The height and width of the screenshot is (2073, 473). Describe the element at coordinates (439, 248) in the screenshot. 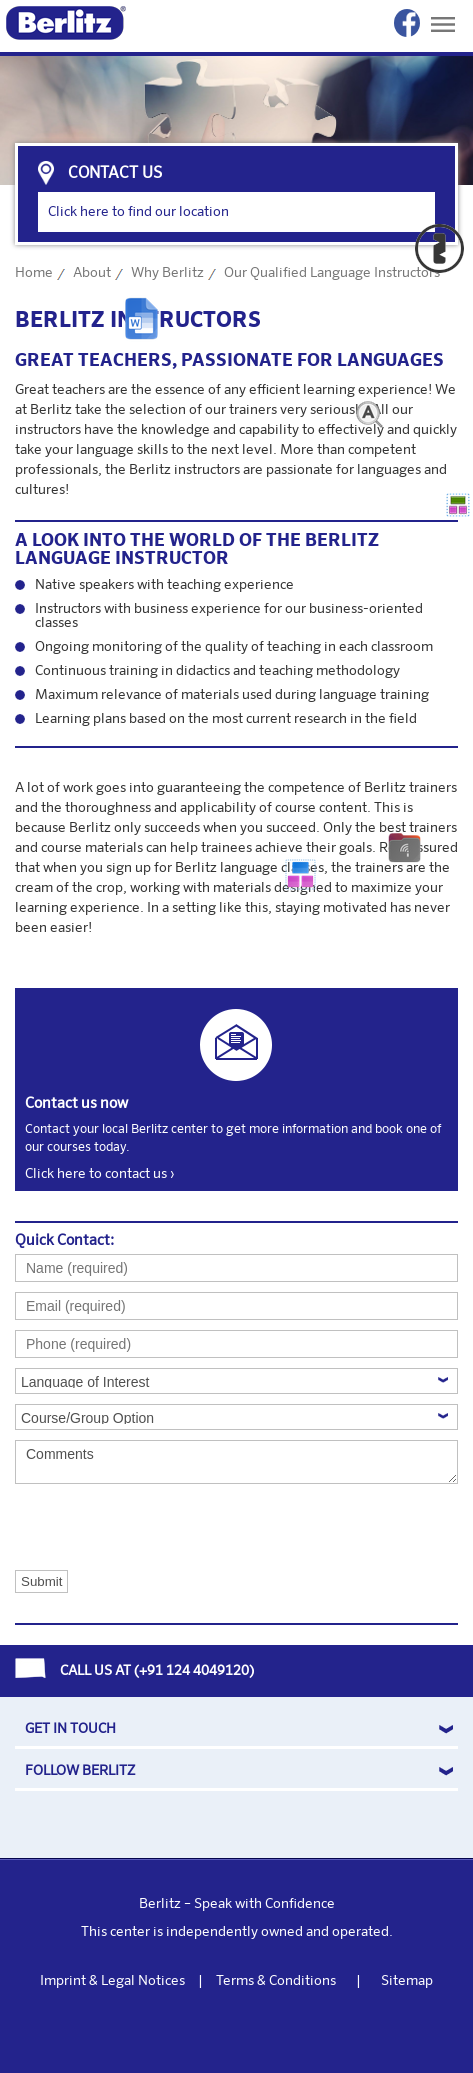

I see `access password manager` at that location.